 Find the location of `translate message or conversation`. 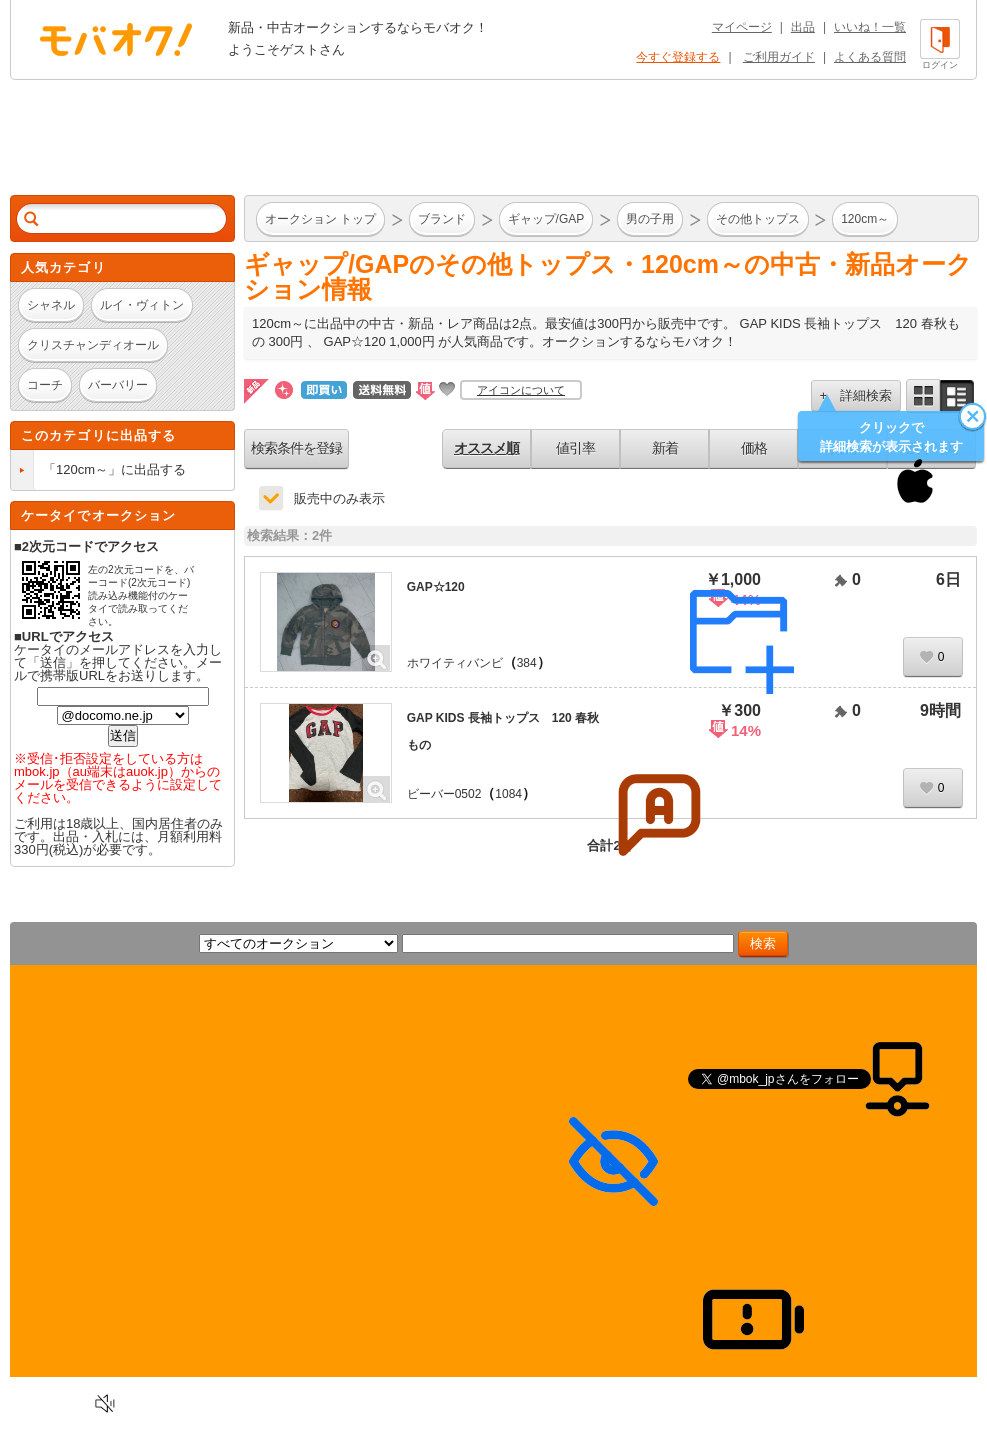

translate message or conversation is located at coordinates (659, 810).